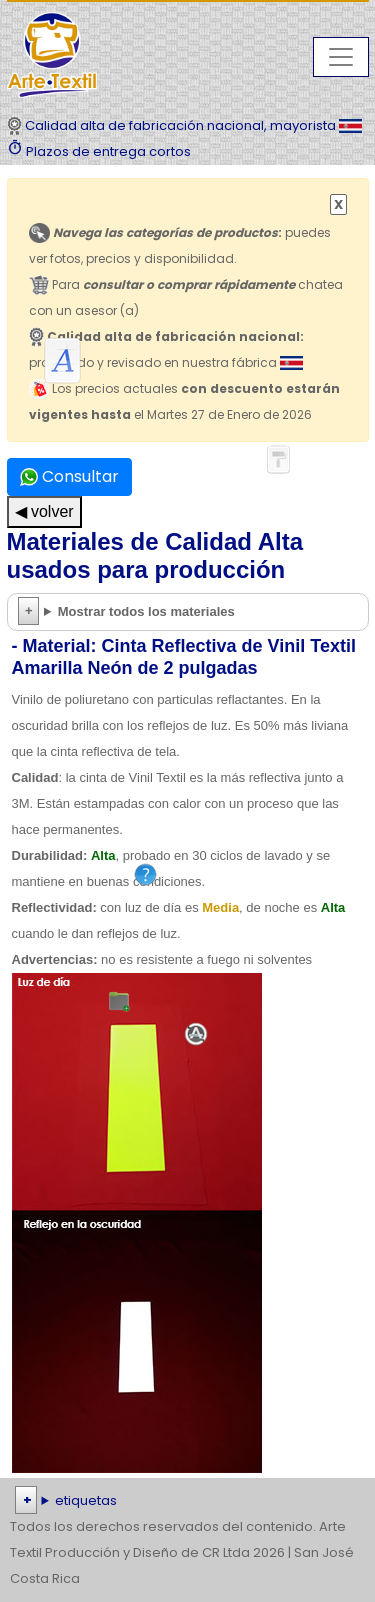 The width and height of the screenshot is (375, 1602). What do you see at coordinates (145, 874) in the screenshot?
I see `access help and support documentation` at bounding box center [145, 874].